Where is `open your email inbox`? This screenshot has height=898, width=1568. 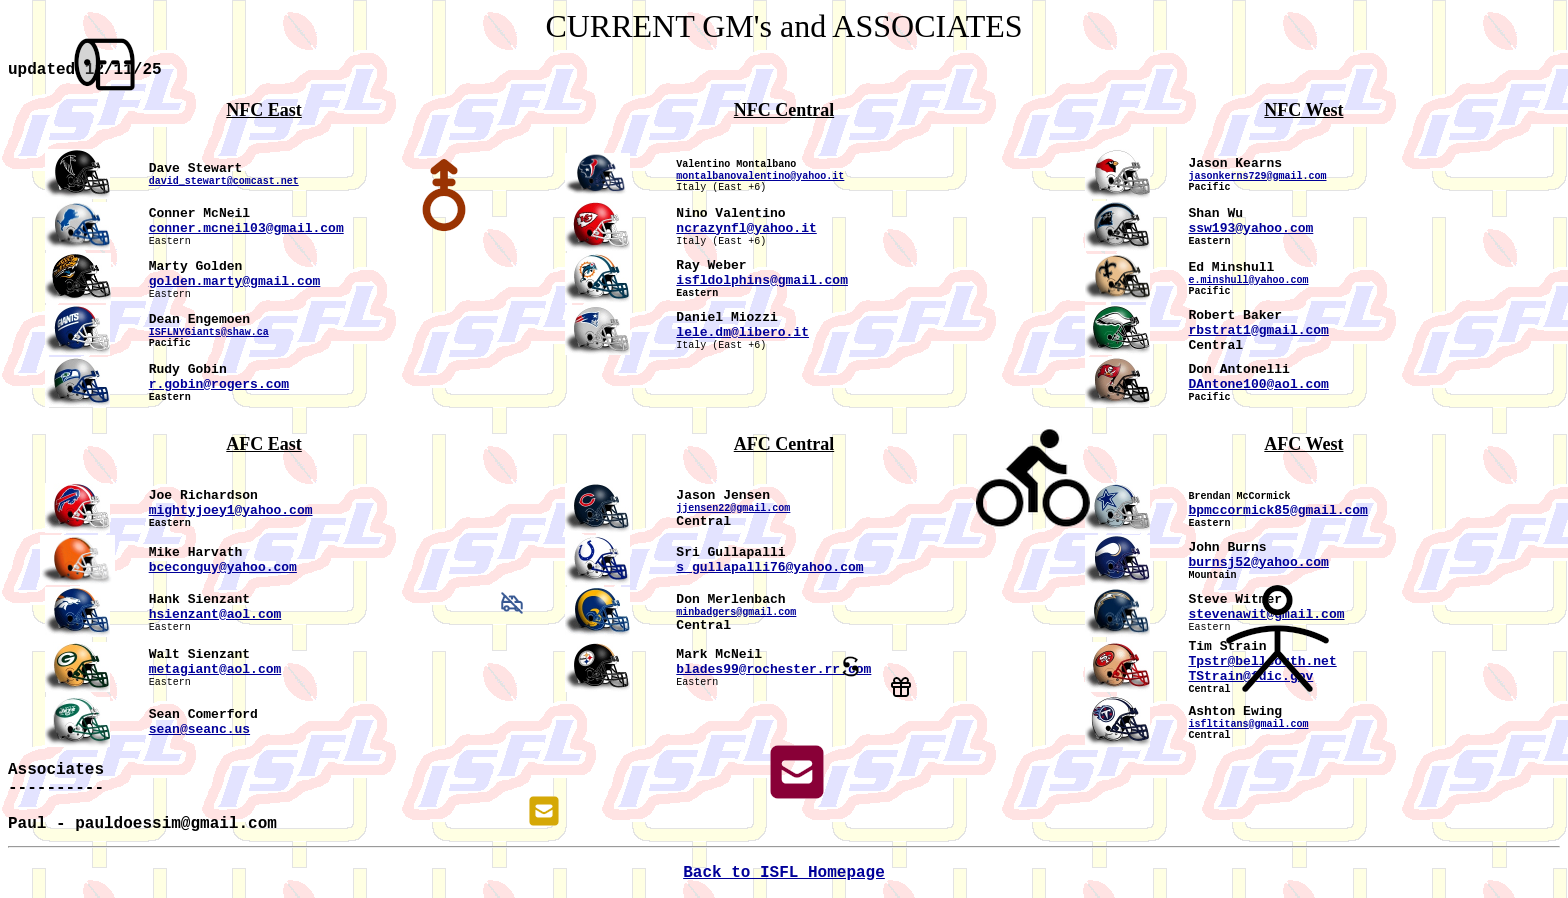 open your email inbox is located at coordinates (544, 811).